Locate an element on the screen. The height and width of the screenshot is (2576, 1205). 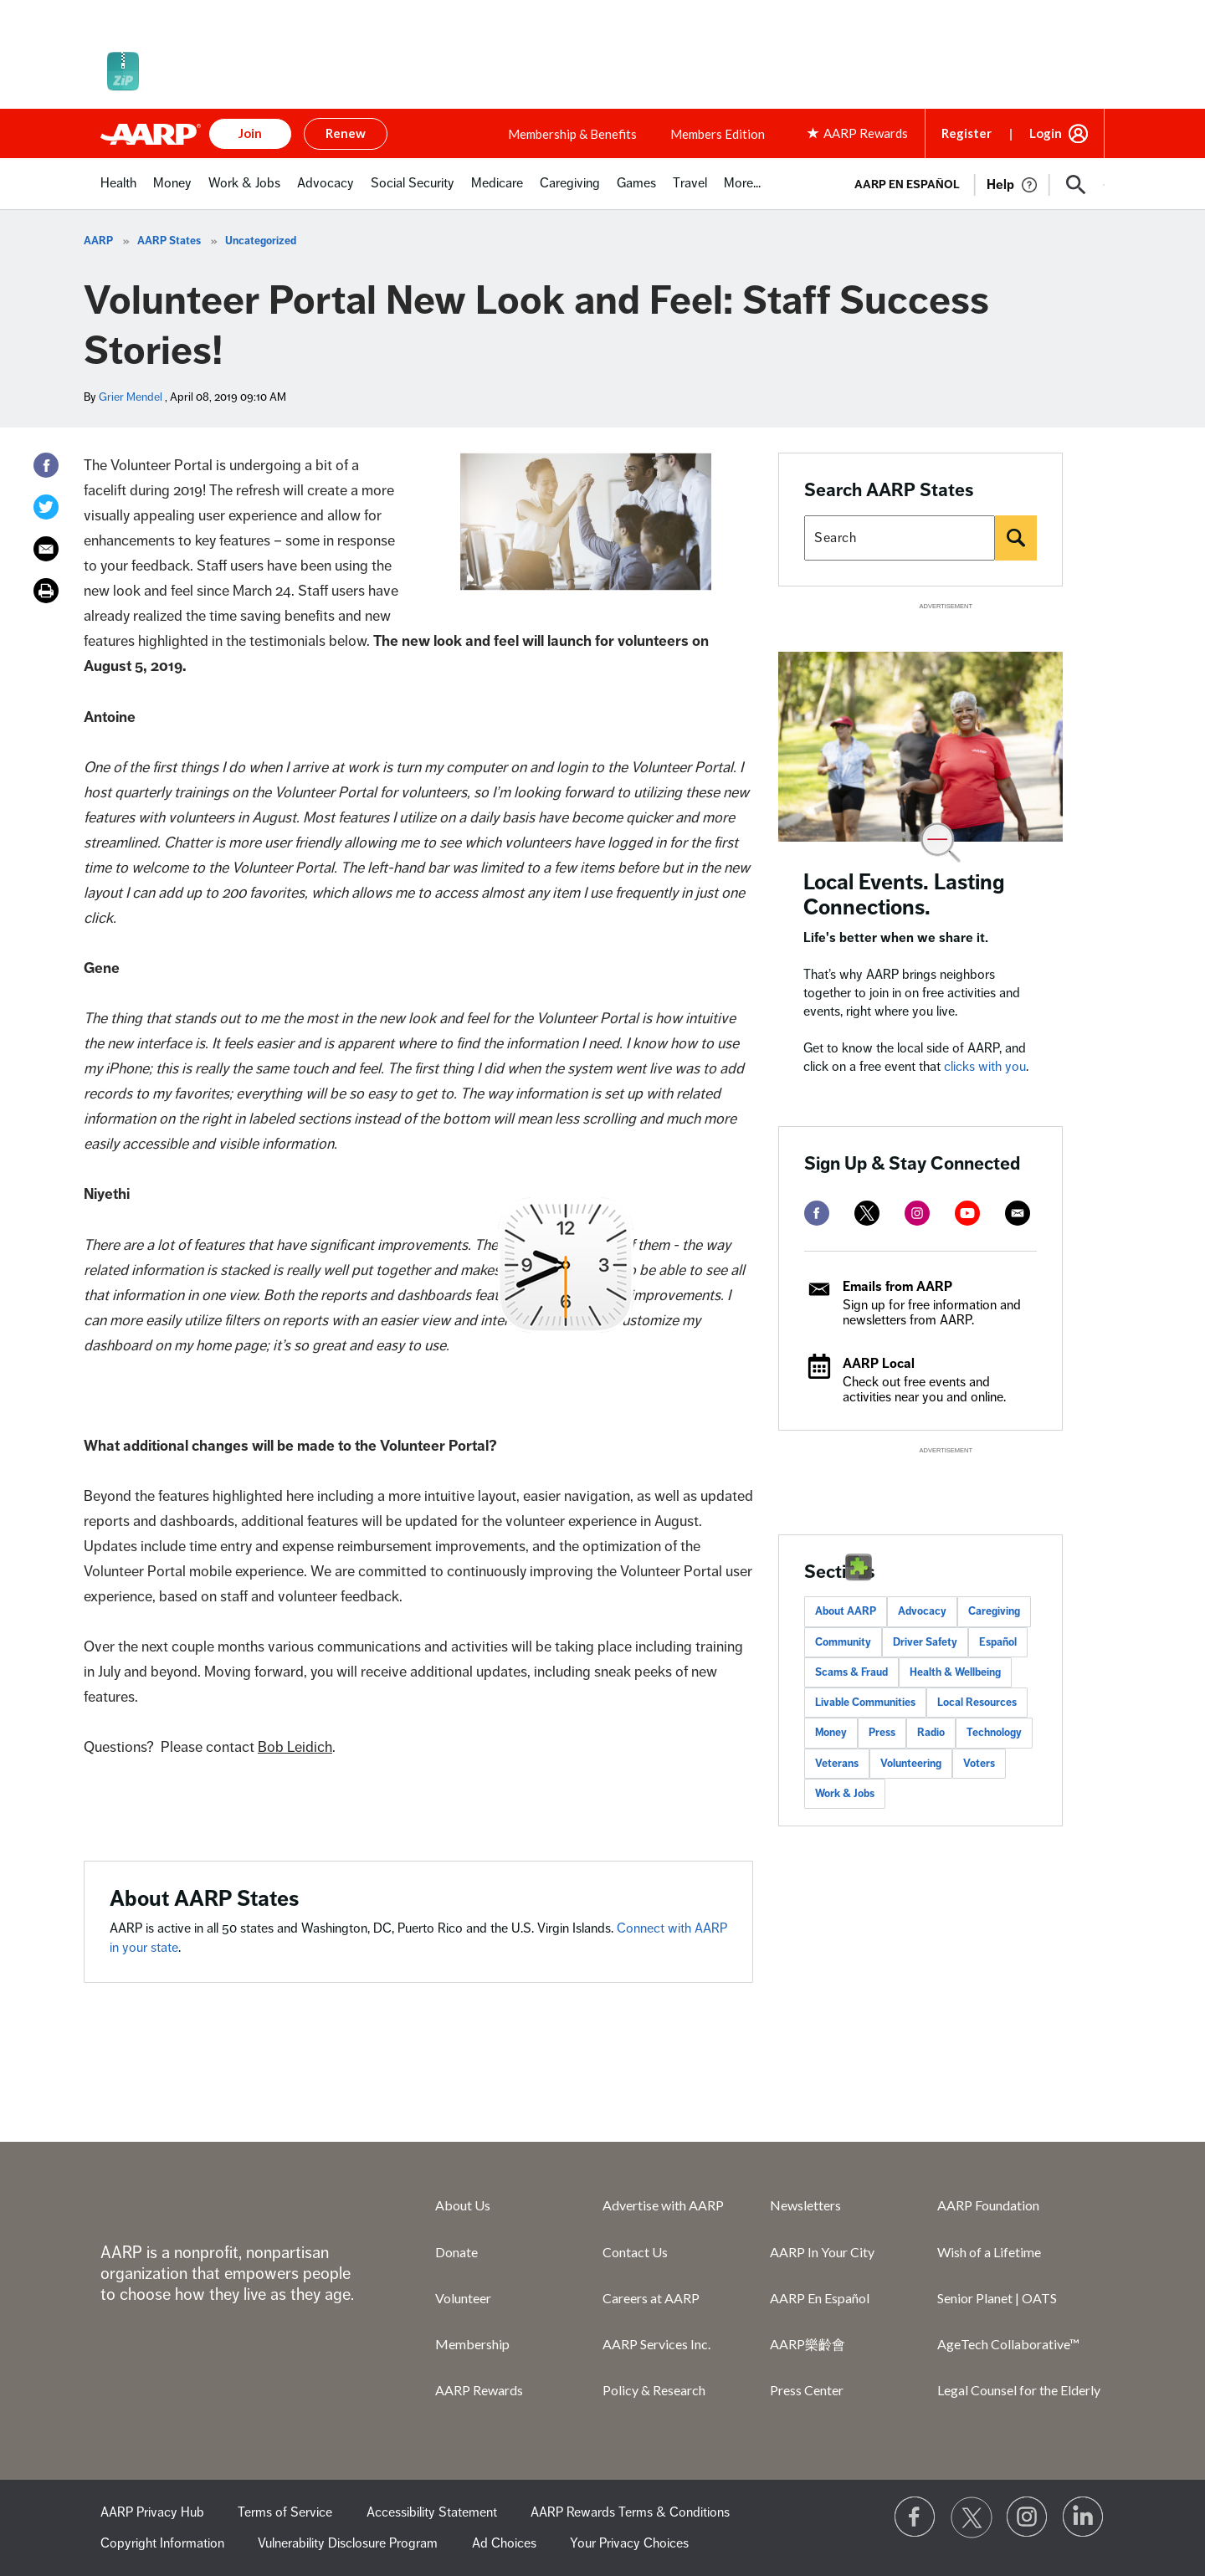
zoom out to see more content is located at coordinates (940, 842).